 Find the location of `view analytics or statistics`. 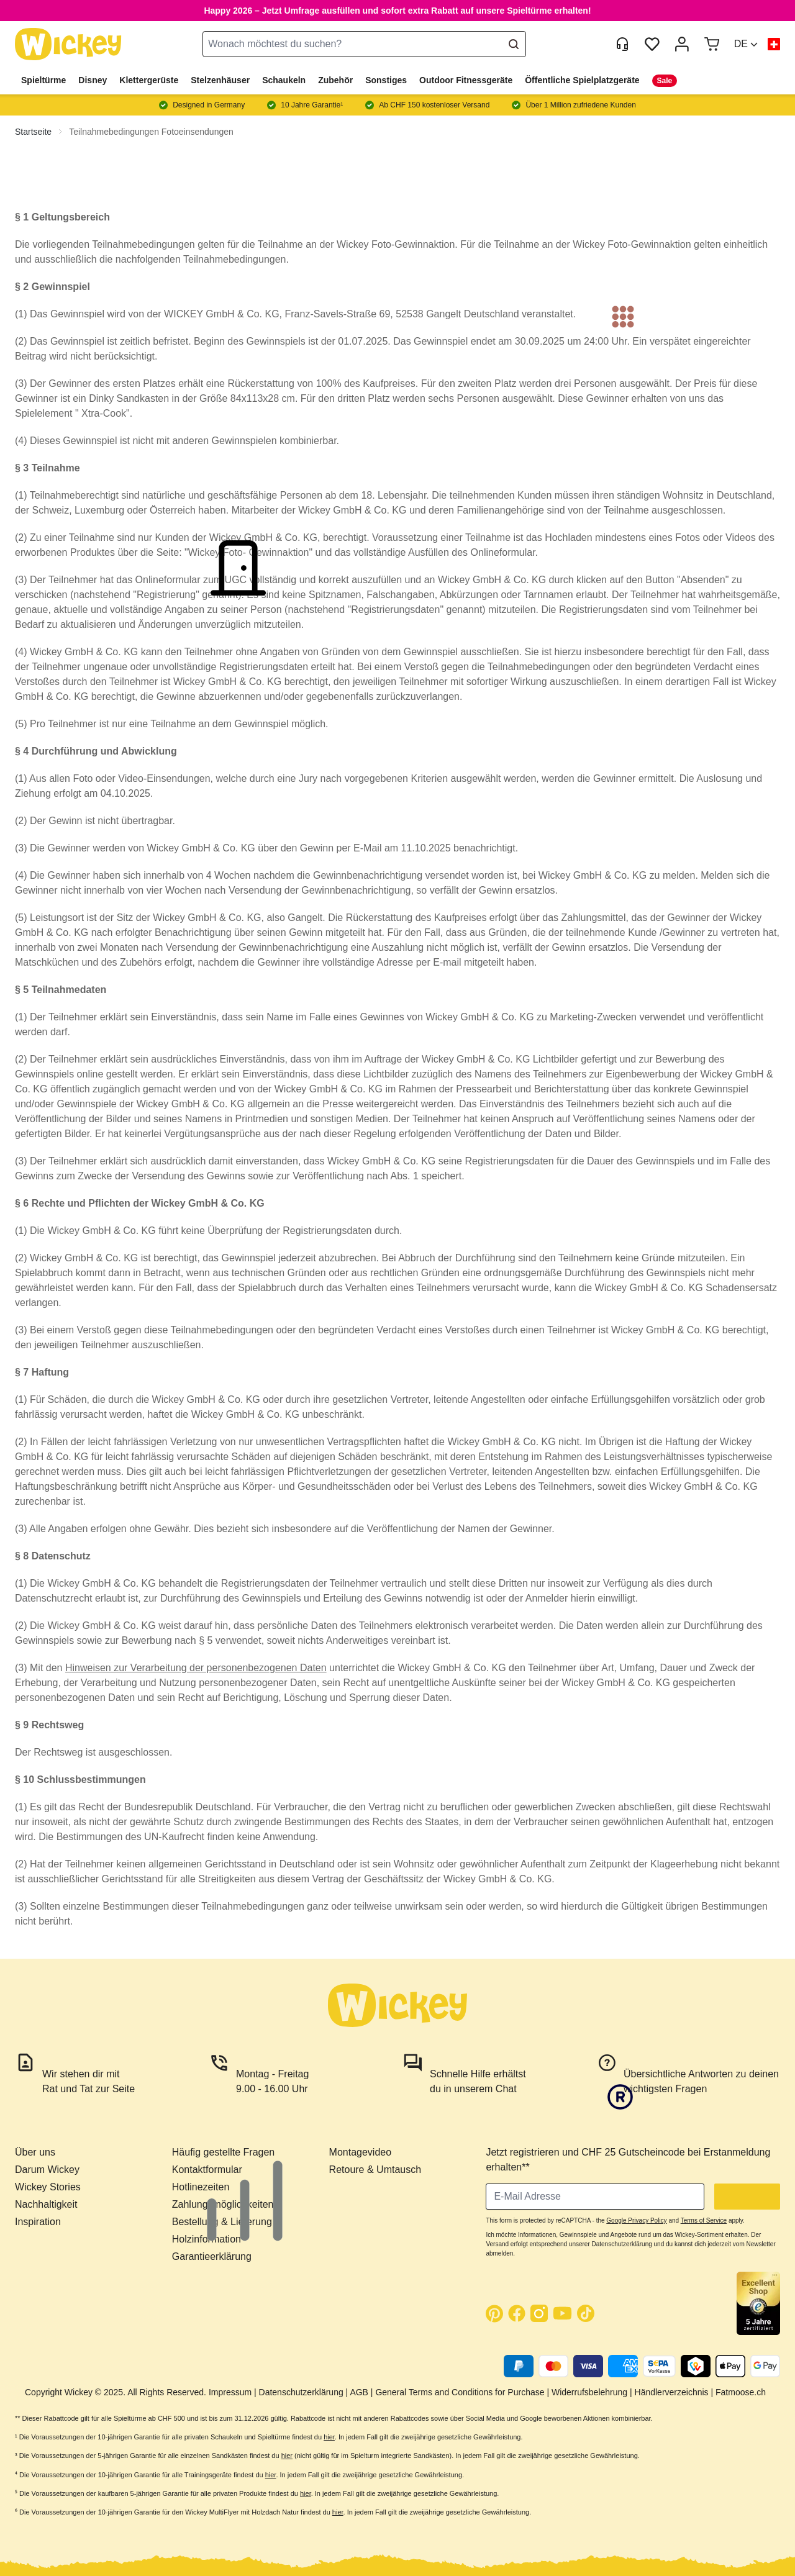

view analytics or statistics is located at coordinates (245, 2198).